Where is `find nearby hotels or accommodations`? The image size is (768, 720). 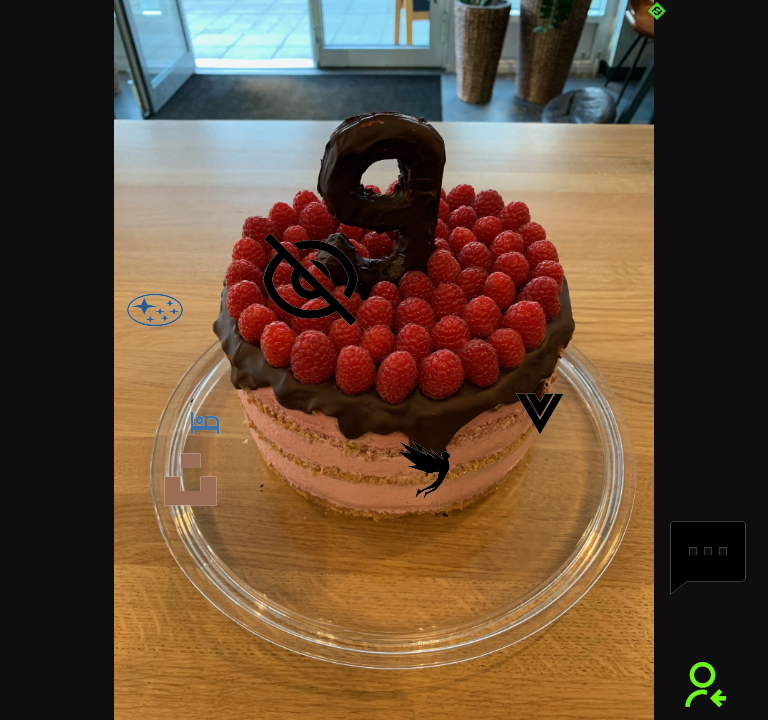
find nearby hotels or accommodations is located at coordinates (205, 423).